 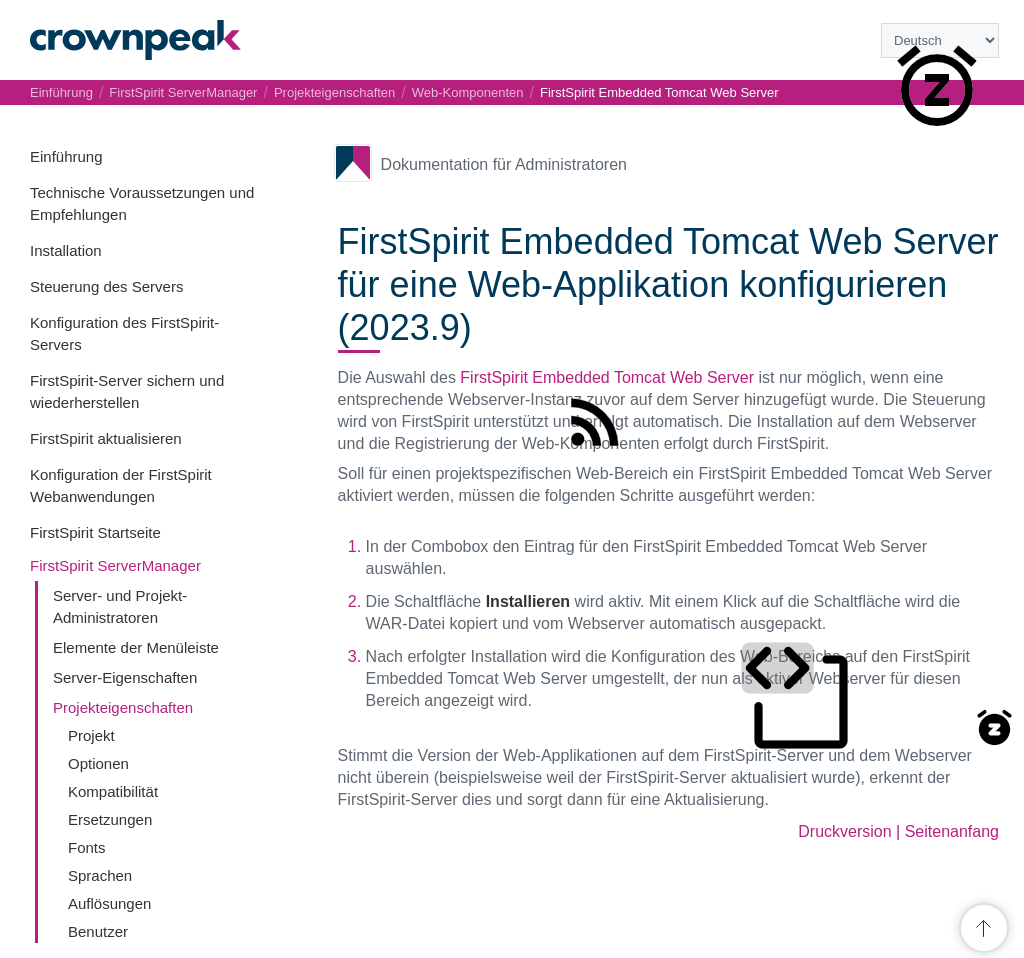 What do you see at coordinates (595, 421) in the screenshot?
I see `subscribe to RSS feed` at bounding box center [595, 421].